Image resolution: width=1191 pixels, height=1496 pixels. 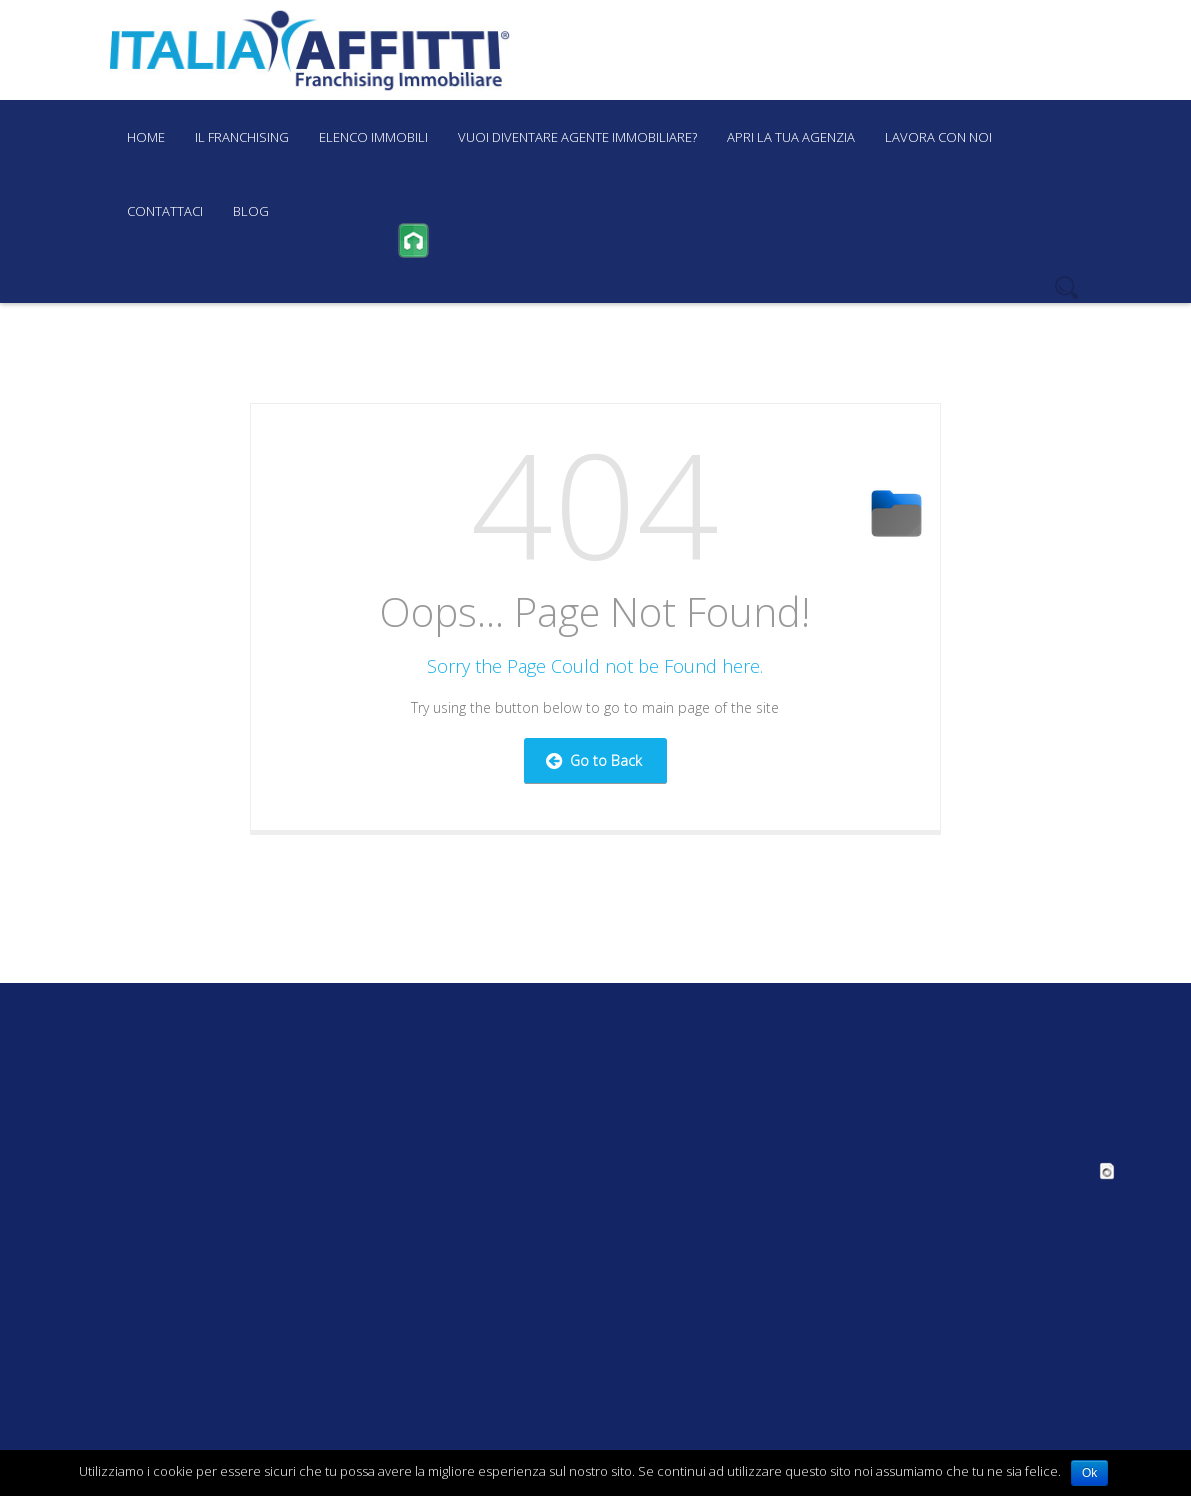 I want to click on indicates a JSON file type, so click(x=1107, y=1171).